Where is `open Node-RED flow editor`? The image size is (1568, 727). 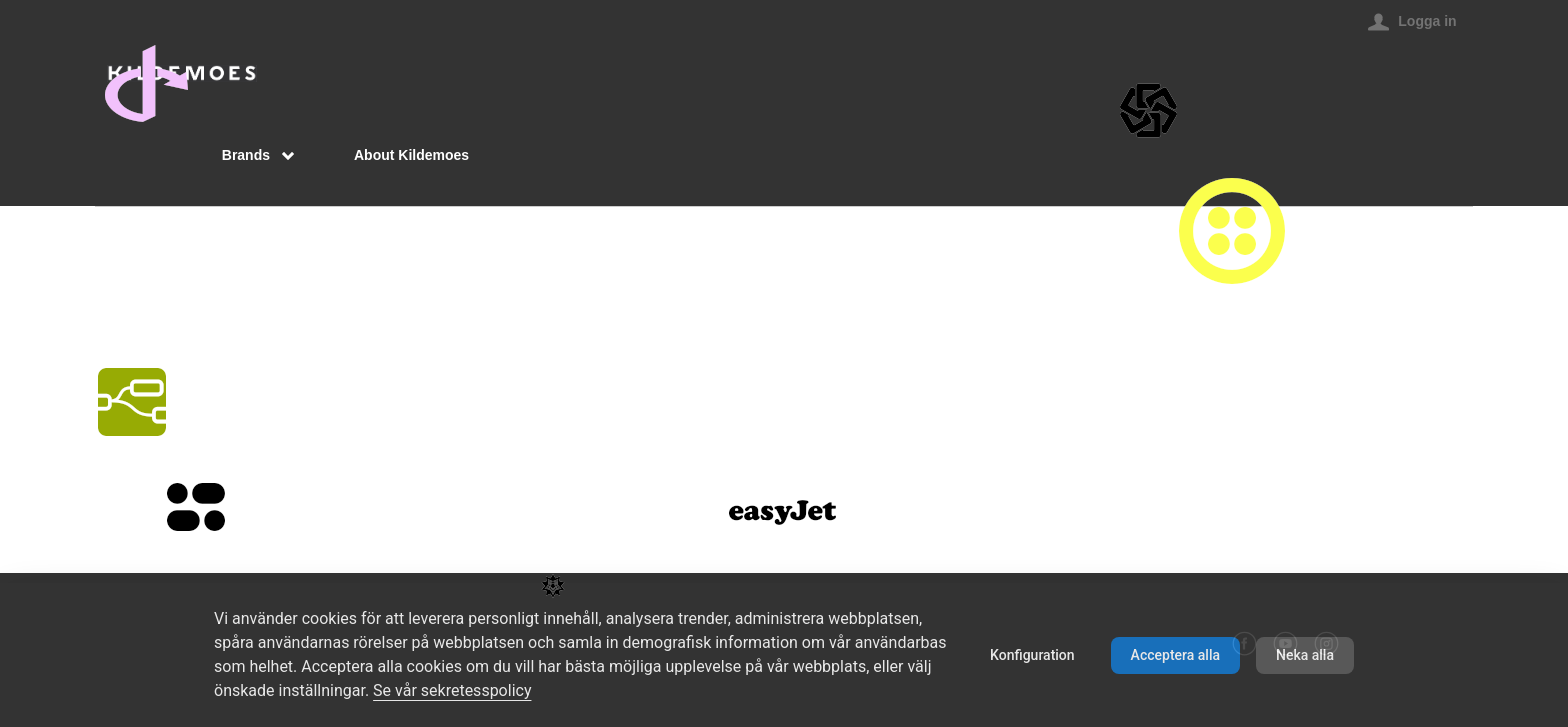
open Node-RED flow editor is located at coordinates (132, 402).